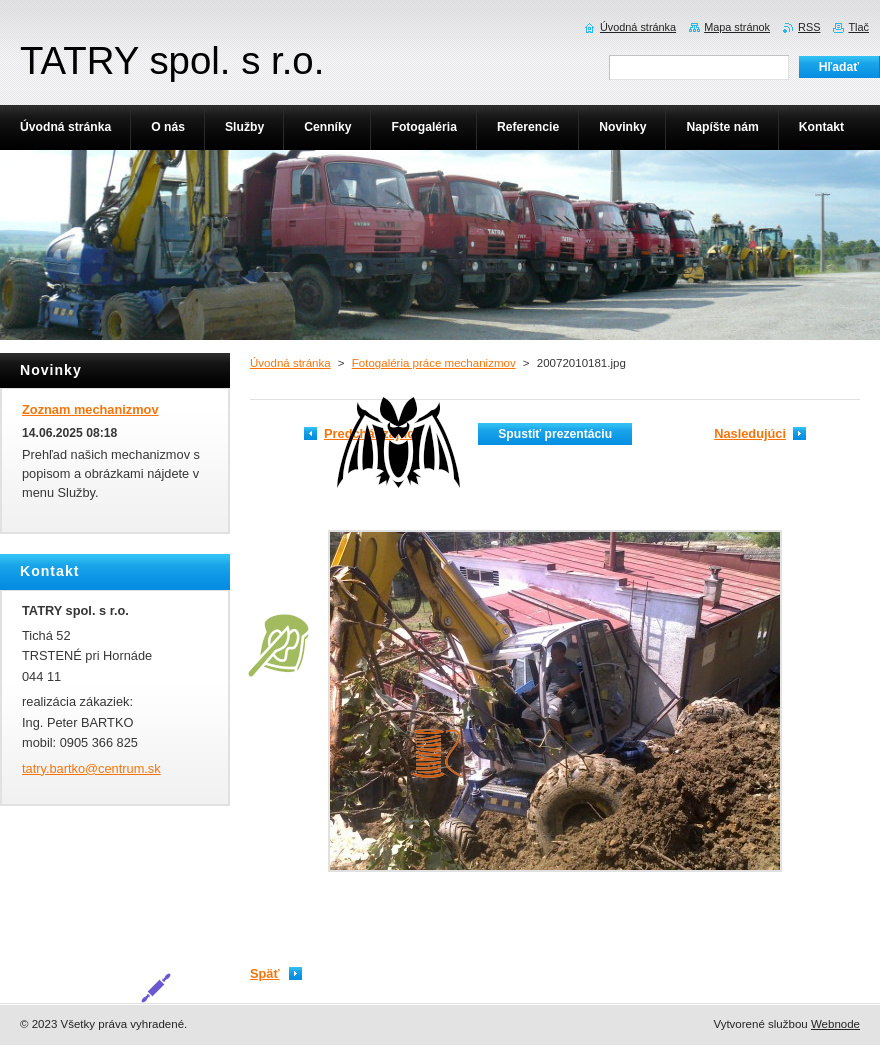 This screenshot has height=1045, width=880. I want to click on wire or cable inventory item, so click(437, 753).